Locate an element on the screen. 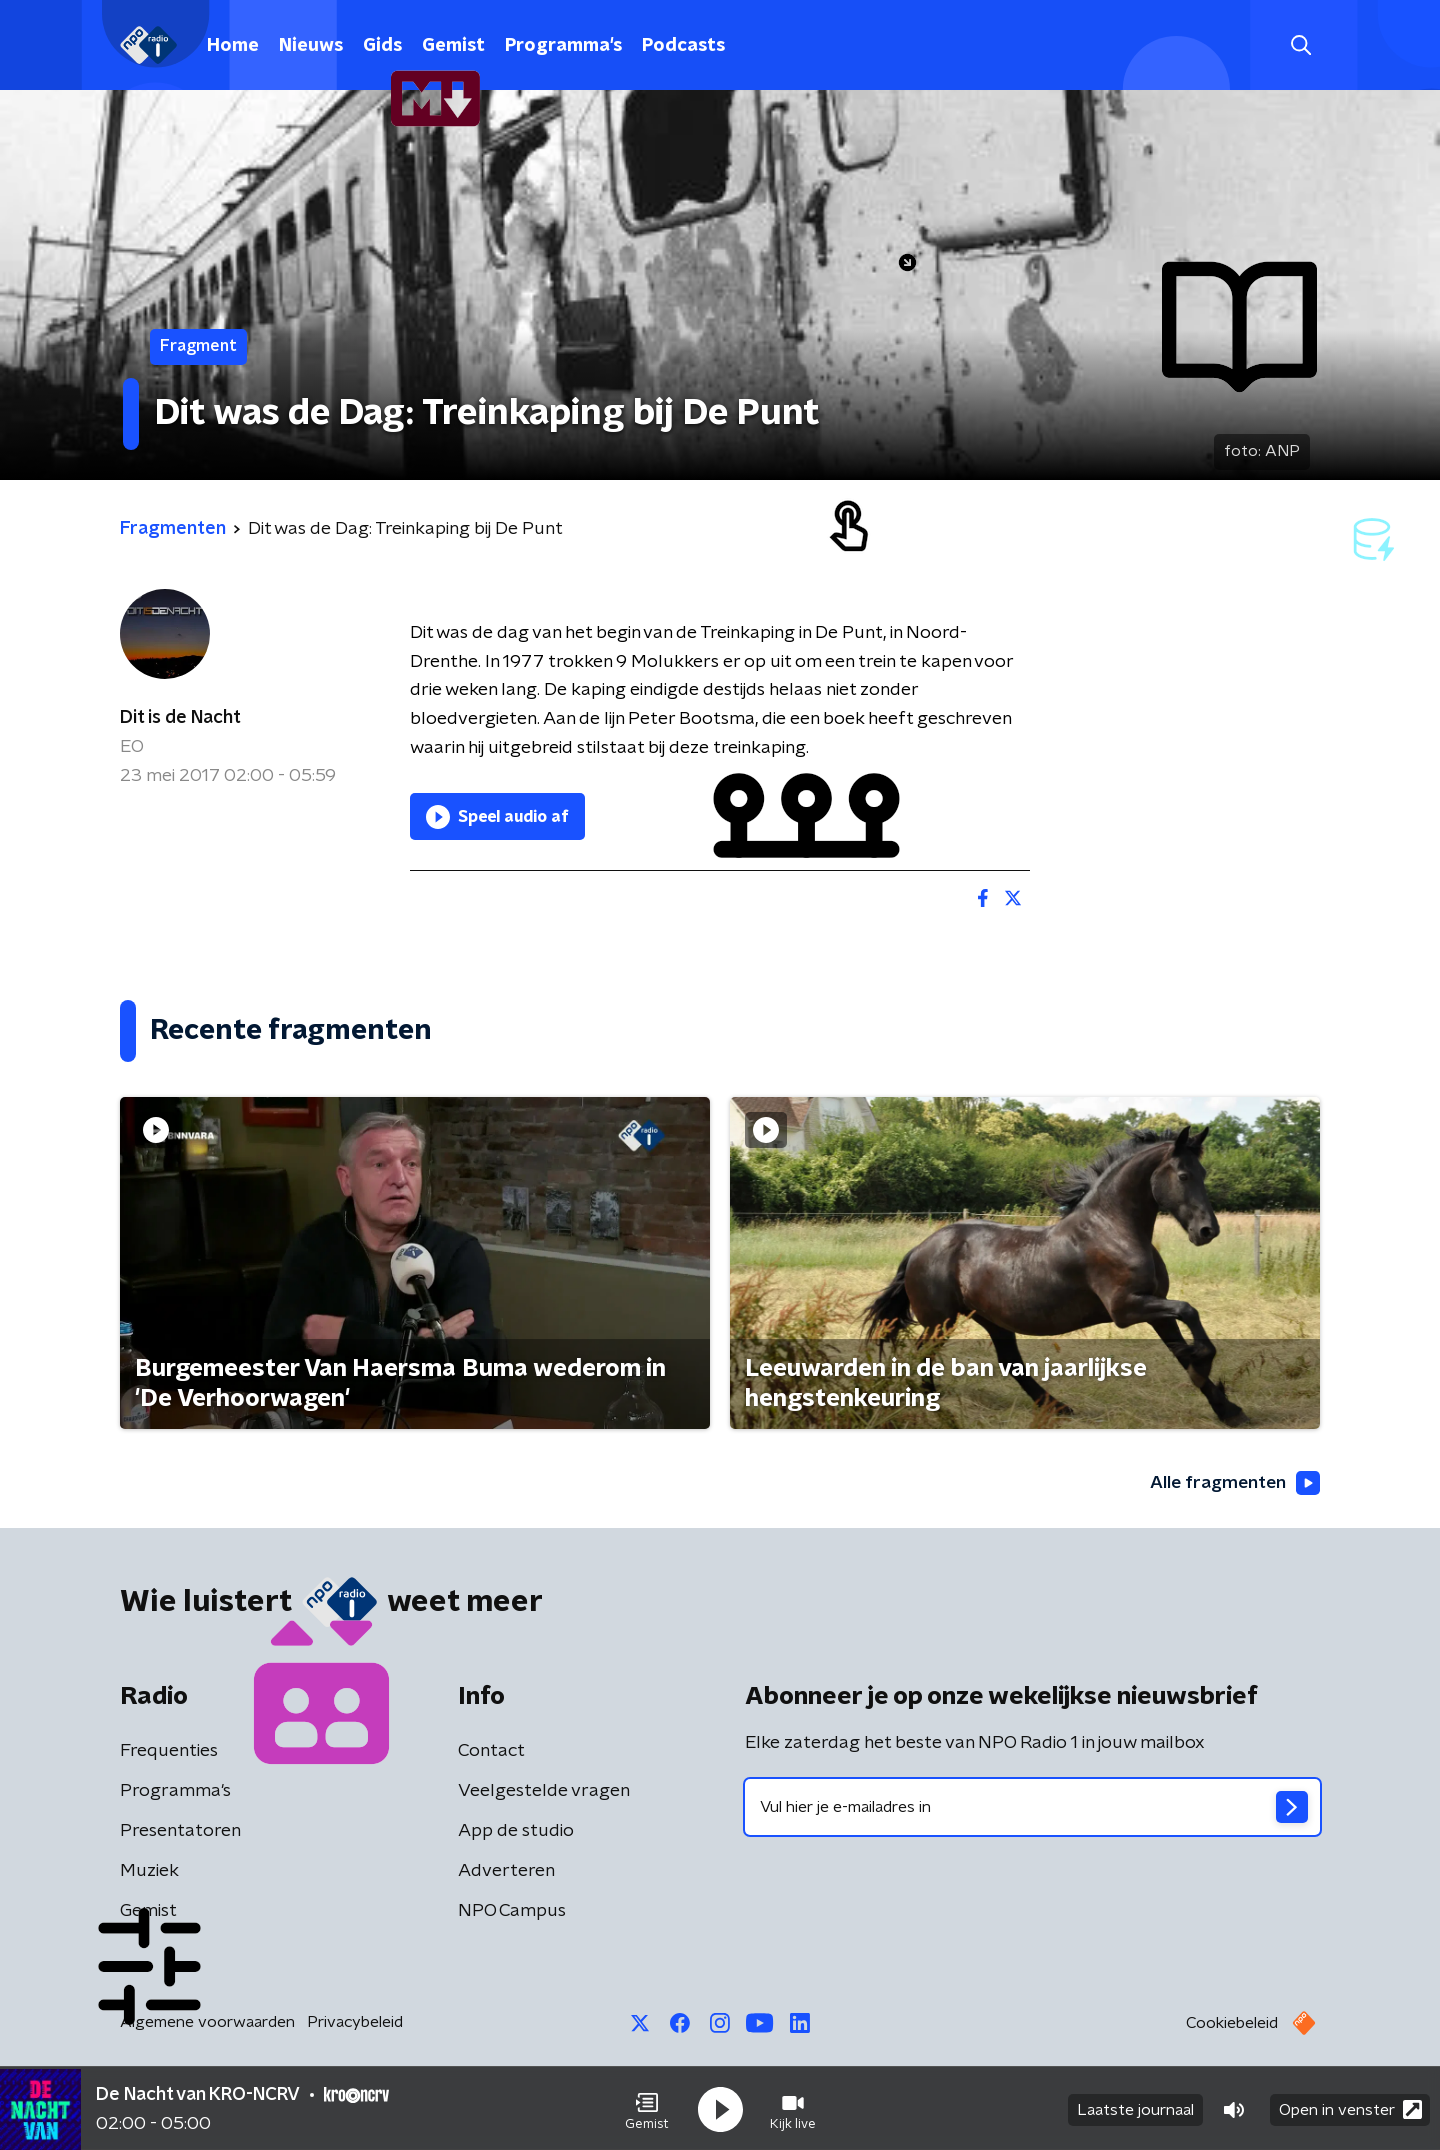 The height and width of the screenshot is (2150, 1440). format text using markdown is located at coordinates (435, 98).